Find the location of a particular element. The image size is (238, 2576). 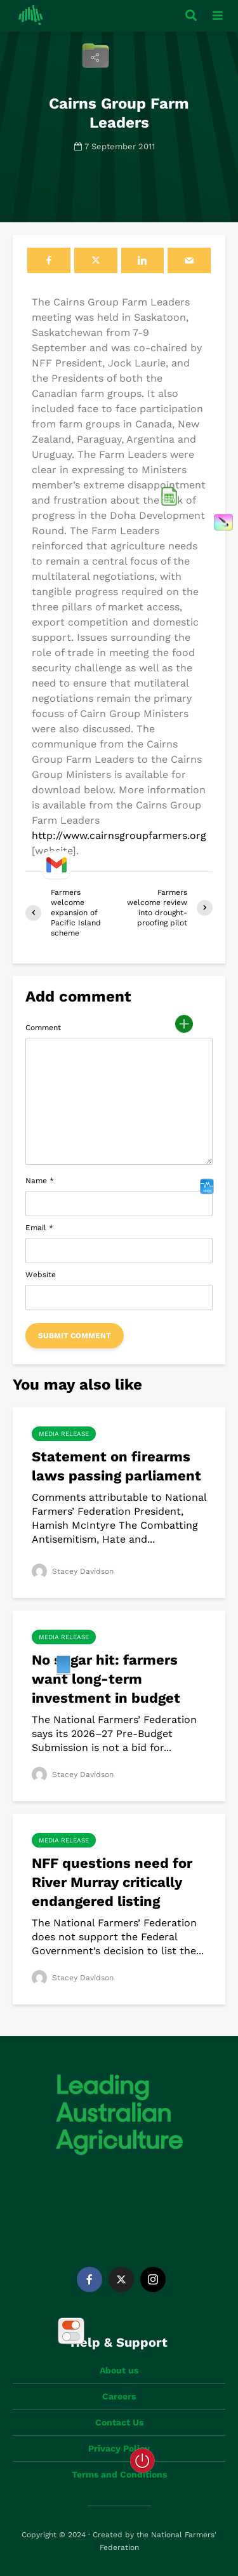

open Gmail email app is located at coordinates (56, 865).